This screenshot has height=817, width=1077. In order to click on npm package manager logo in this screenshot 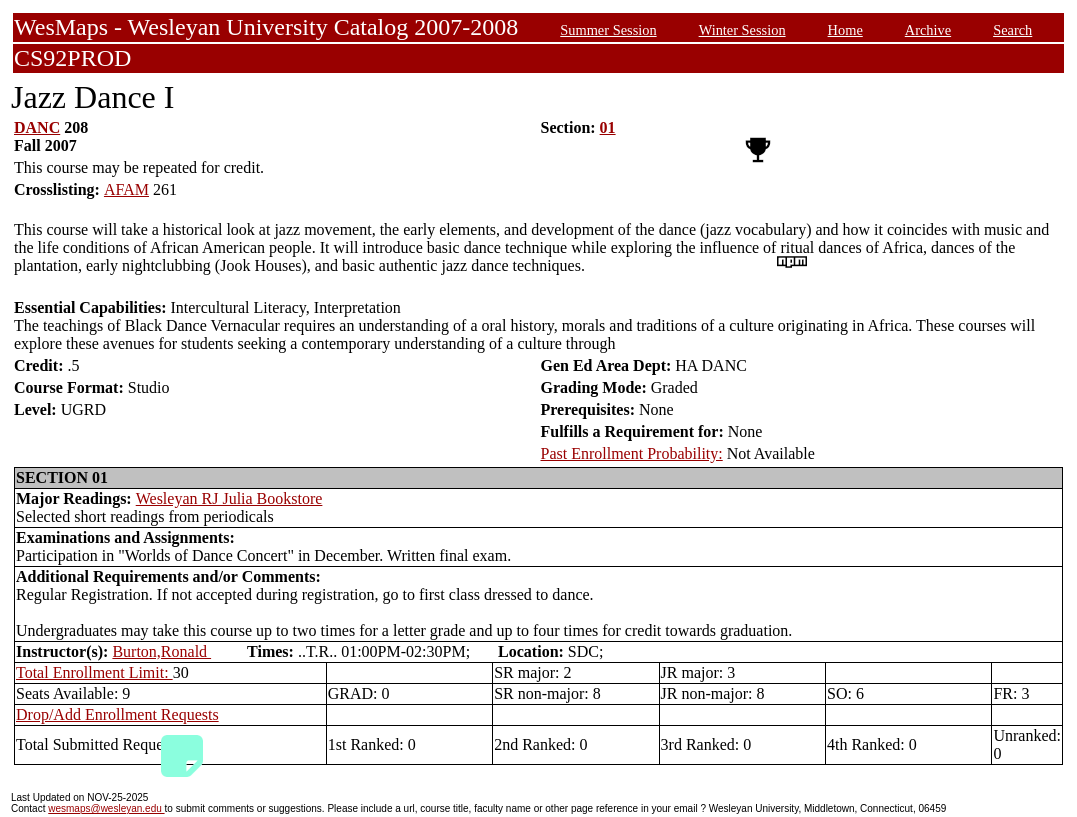, I will do `click(792, 262)`.